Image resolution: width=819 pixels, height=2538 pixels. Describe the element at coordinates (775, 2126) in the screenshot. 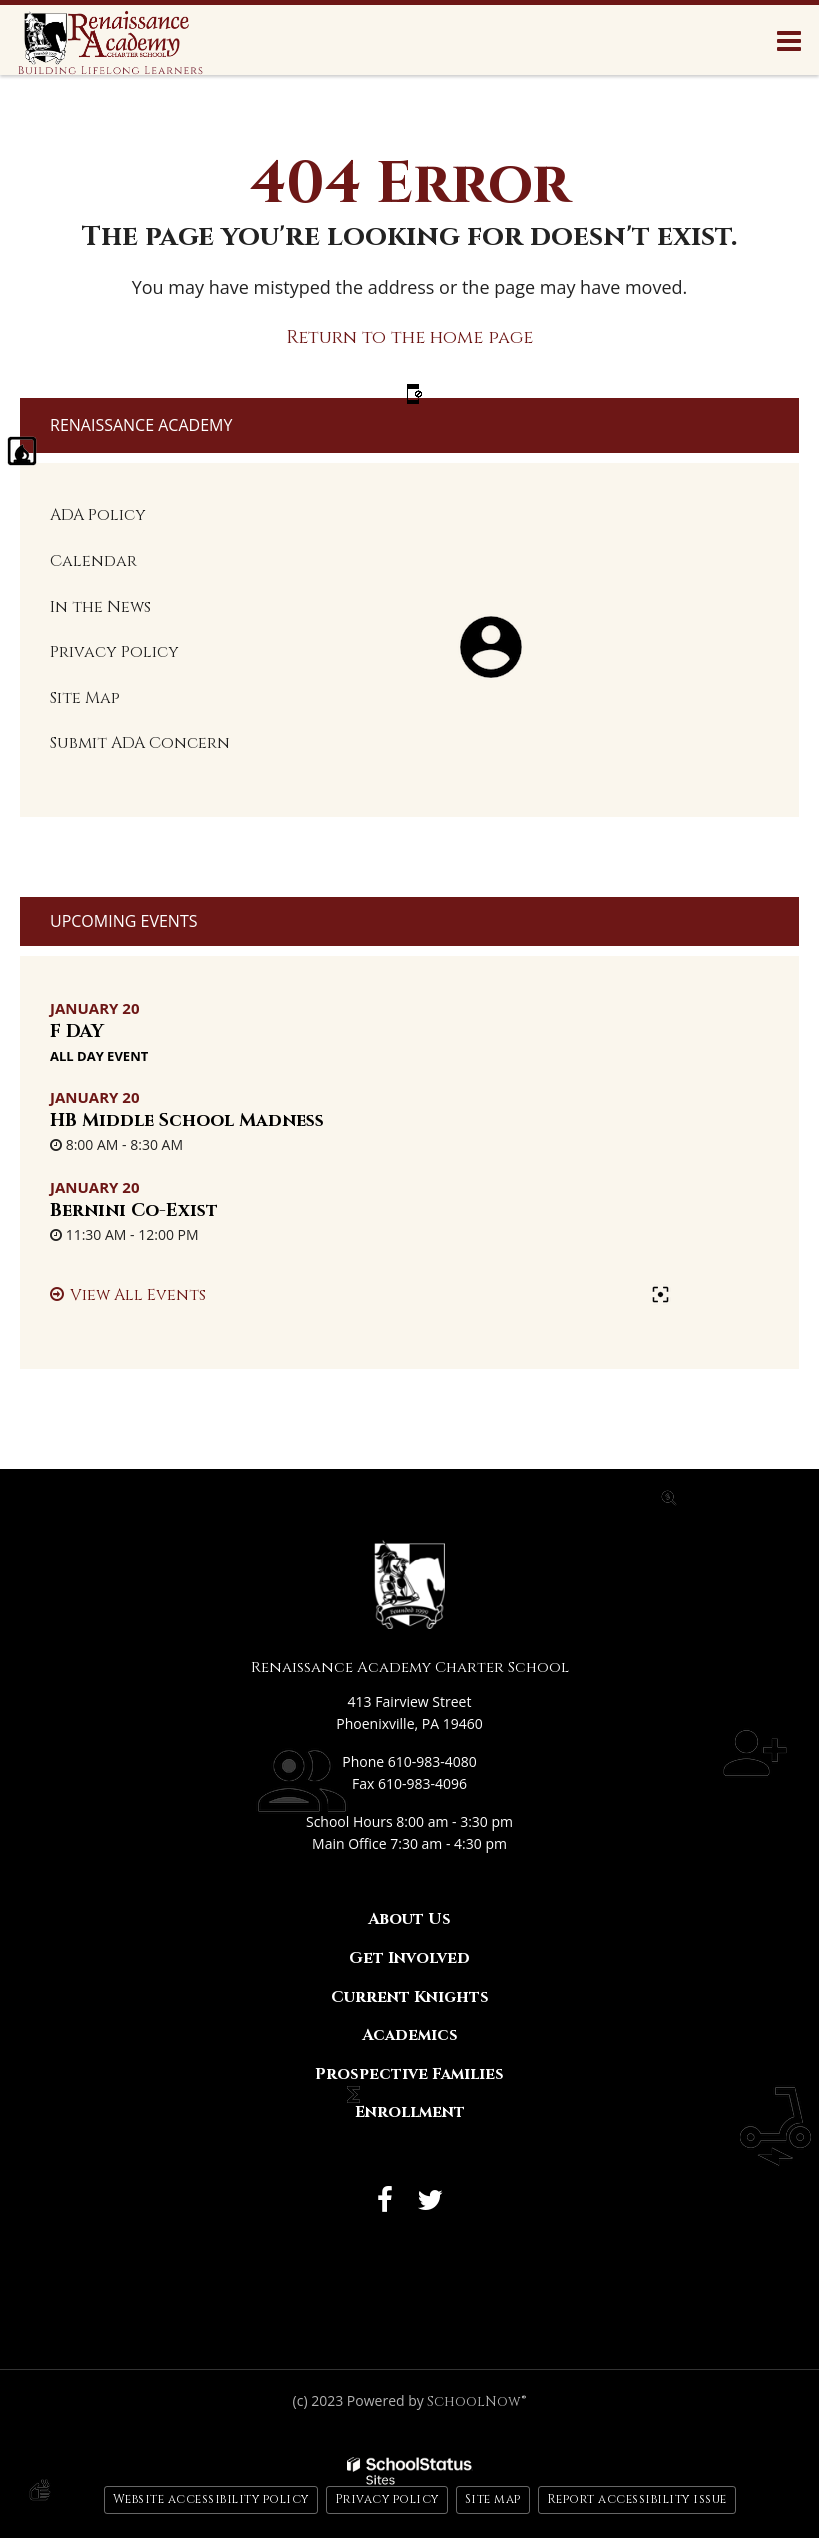

I see `find nearby electric scooter rentals` at that location.